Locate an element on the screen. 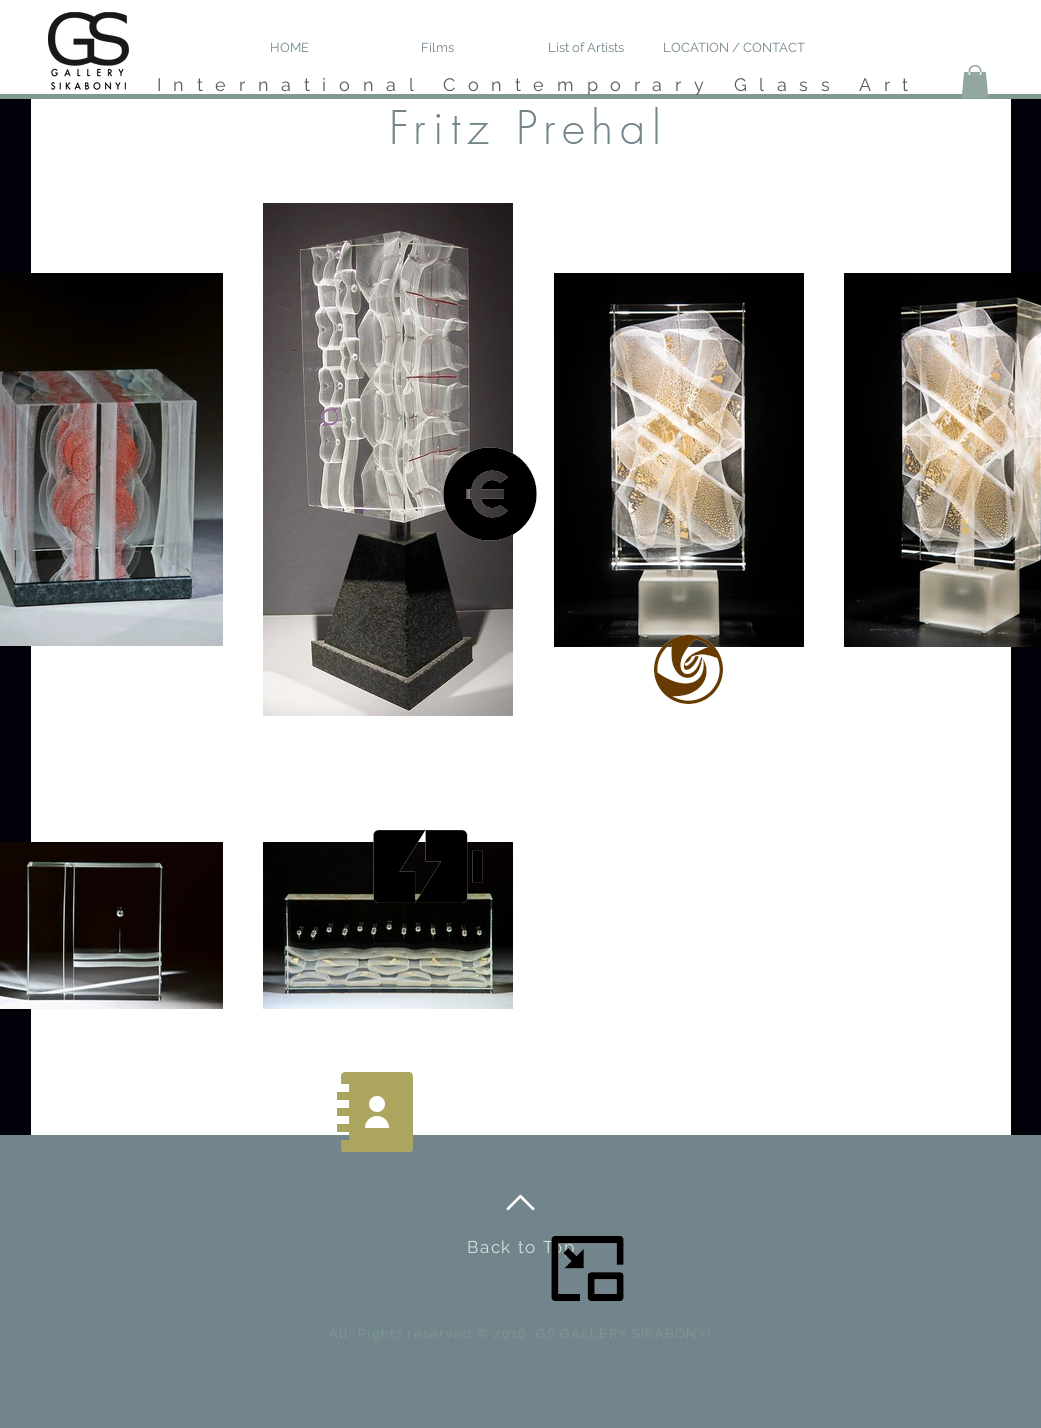 The height and width of the screenshot is (1428, 1041). enable picture-in-picture mode is located at coordinates (587, 1268).